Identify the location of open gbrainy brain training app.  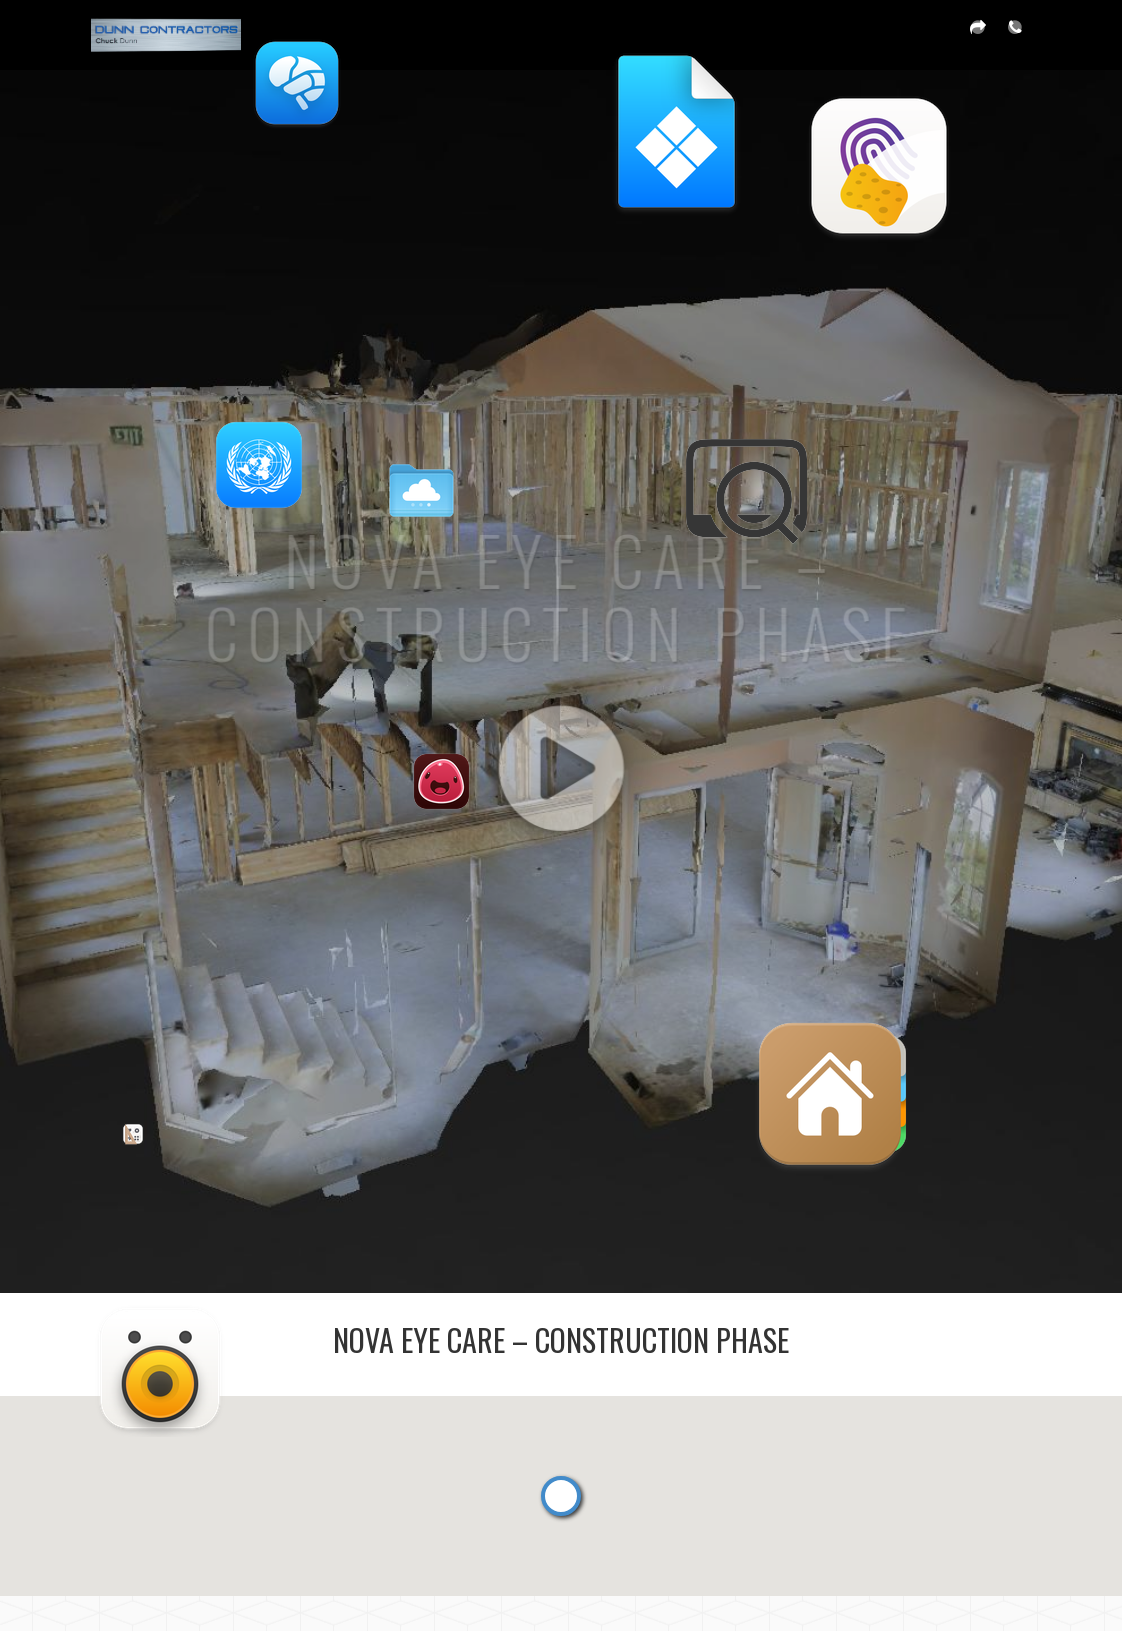
(297, 83).